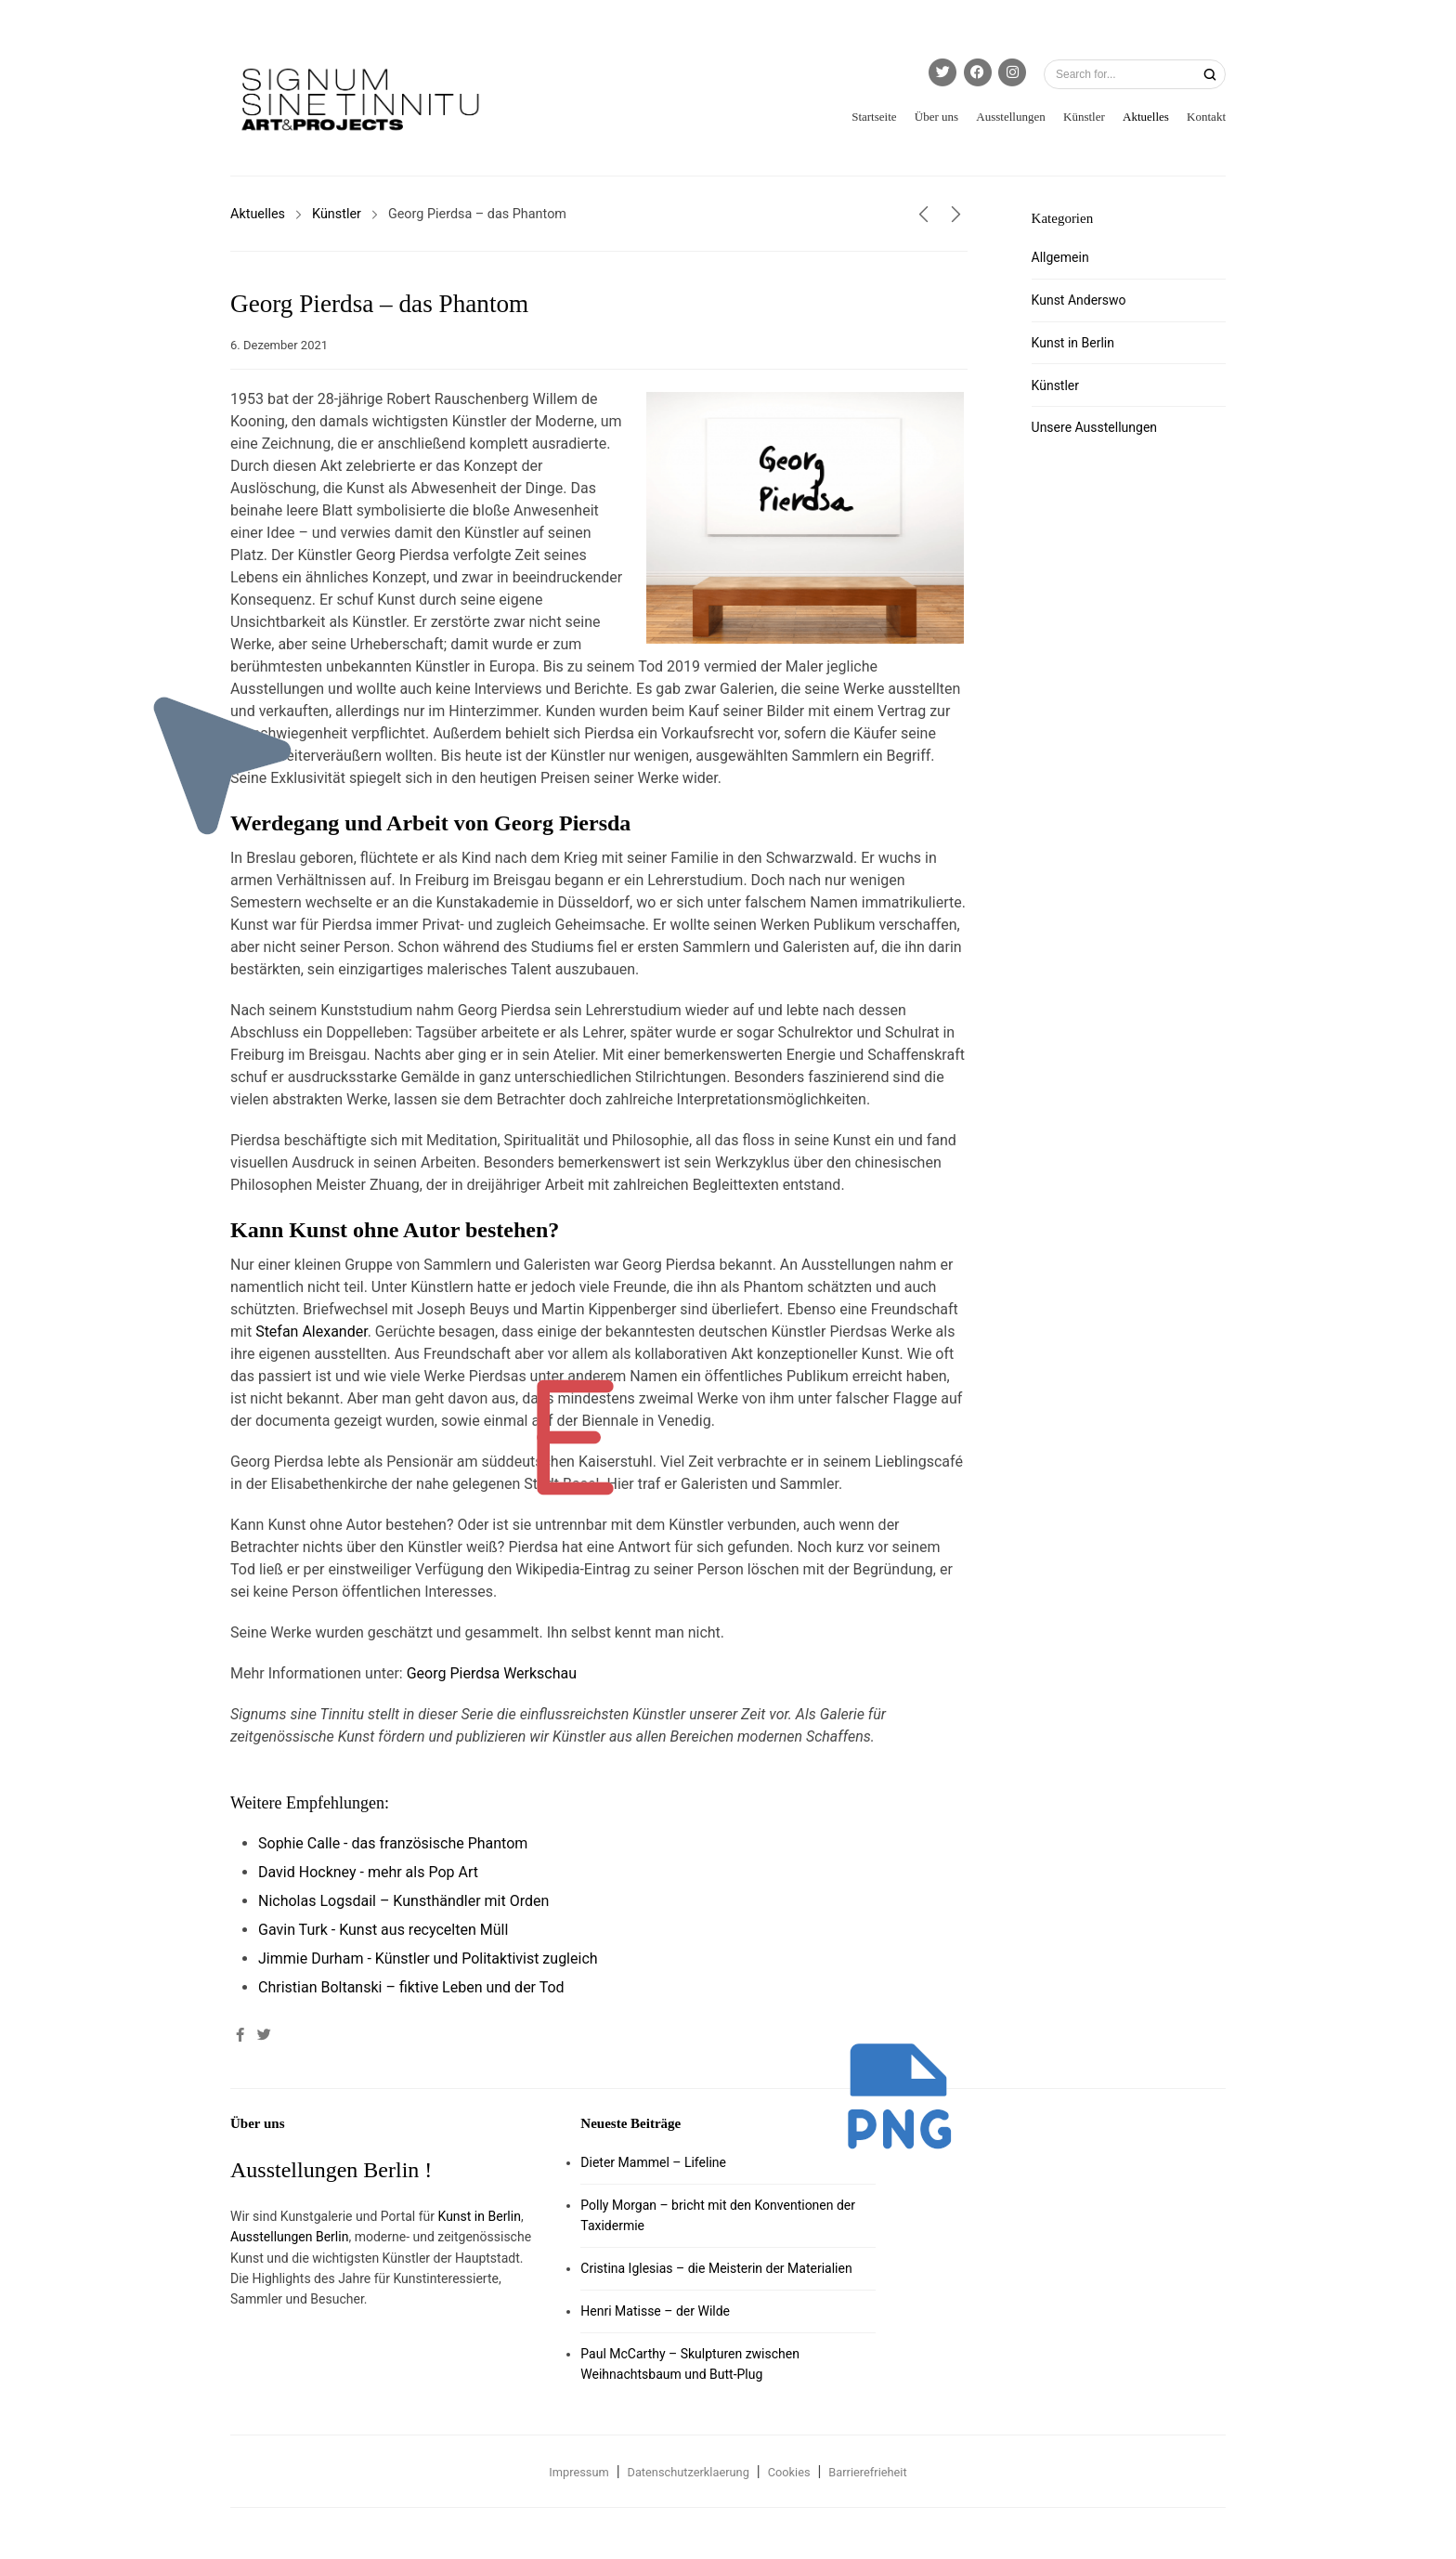 The image size is (1456, 2559). I want to click on tap to navigate to a destination, so click(212, 755).